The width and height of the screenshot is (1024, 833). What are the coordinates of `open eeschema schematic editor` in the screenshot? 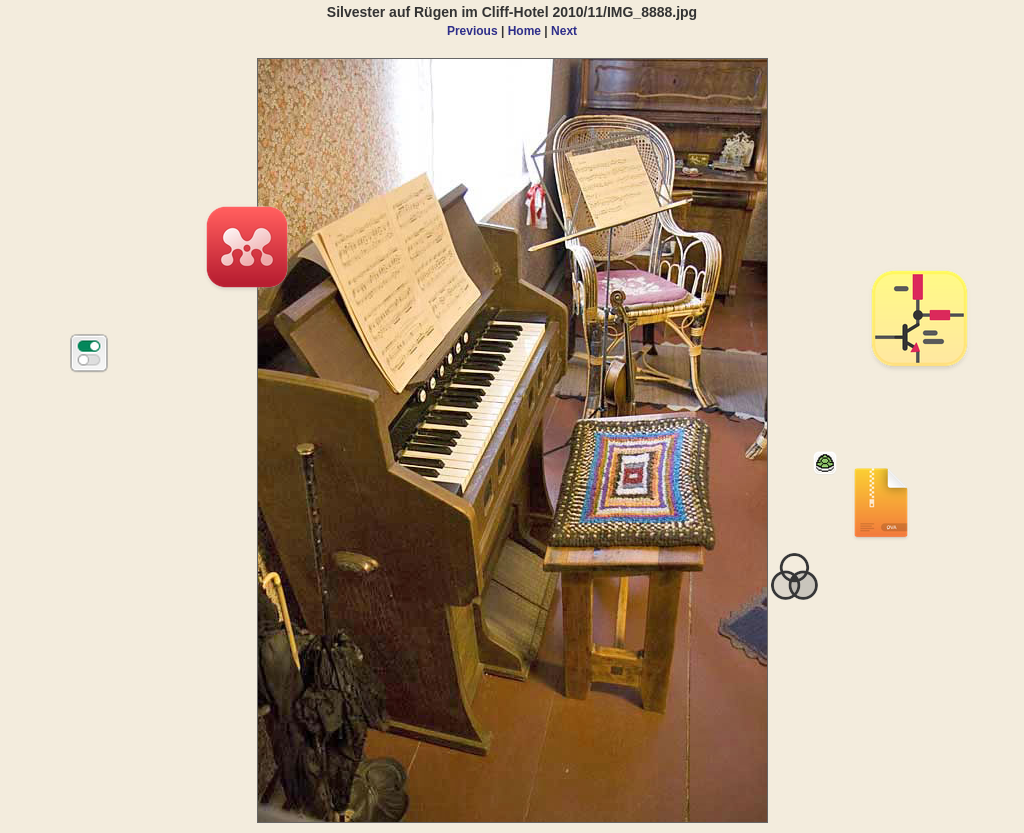 It's located at (919, 318).